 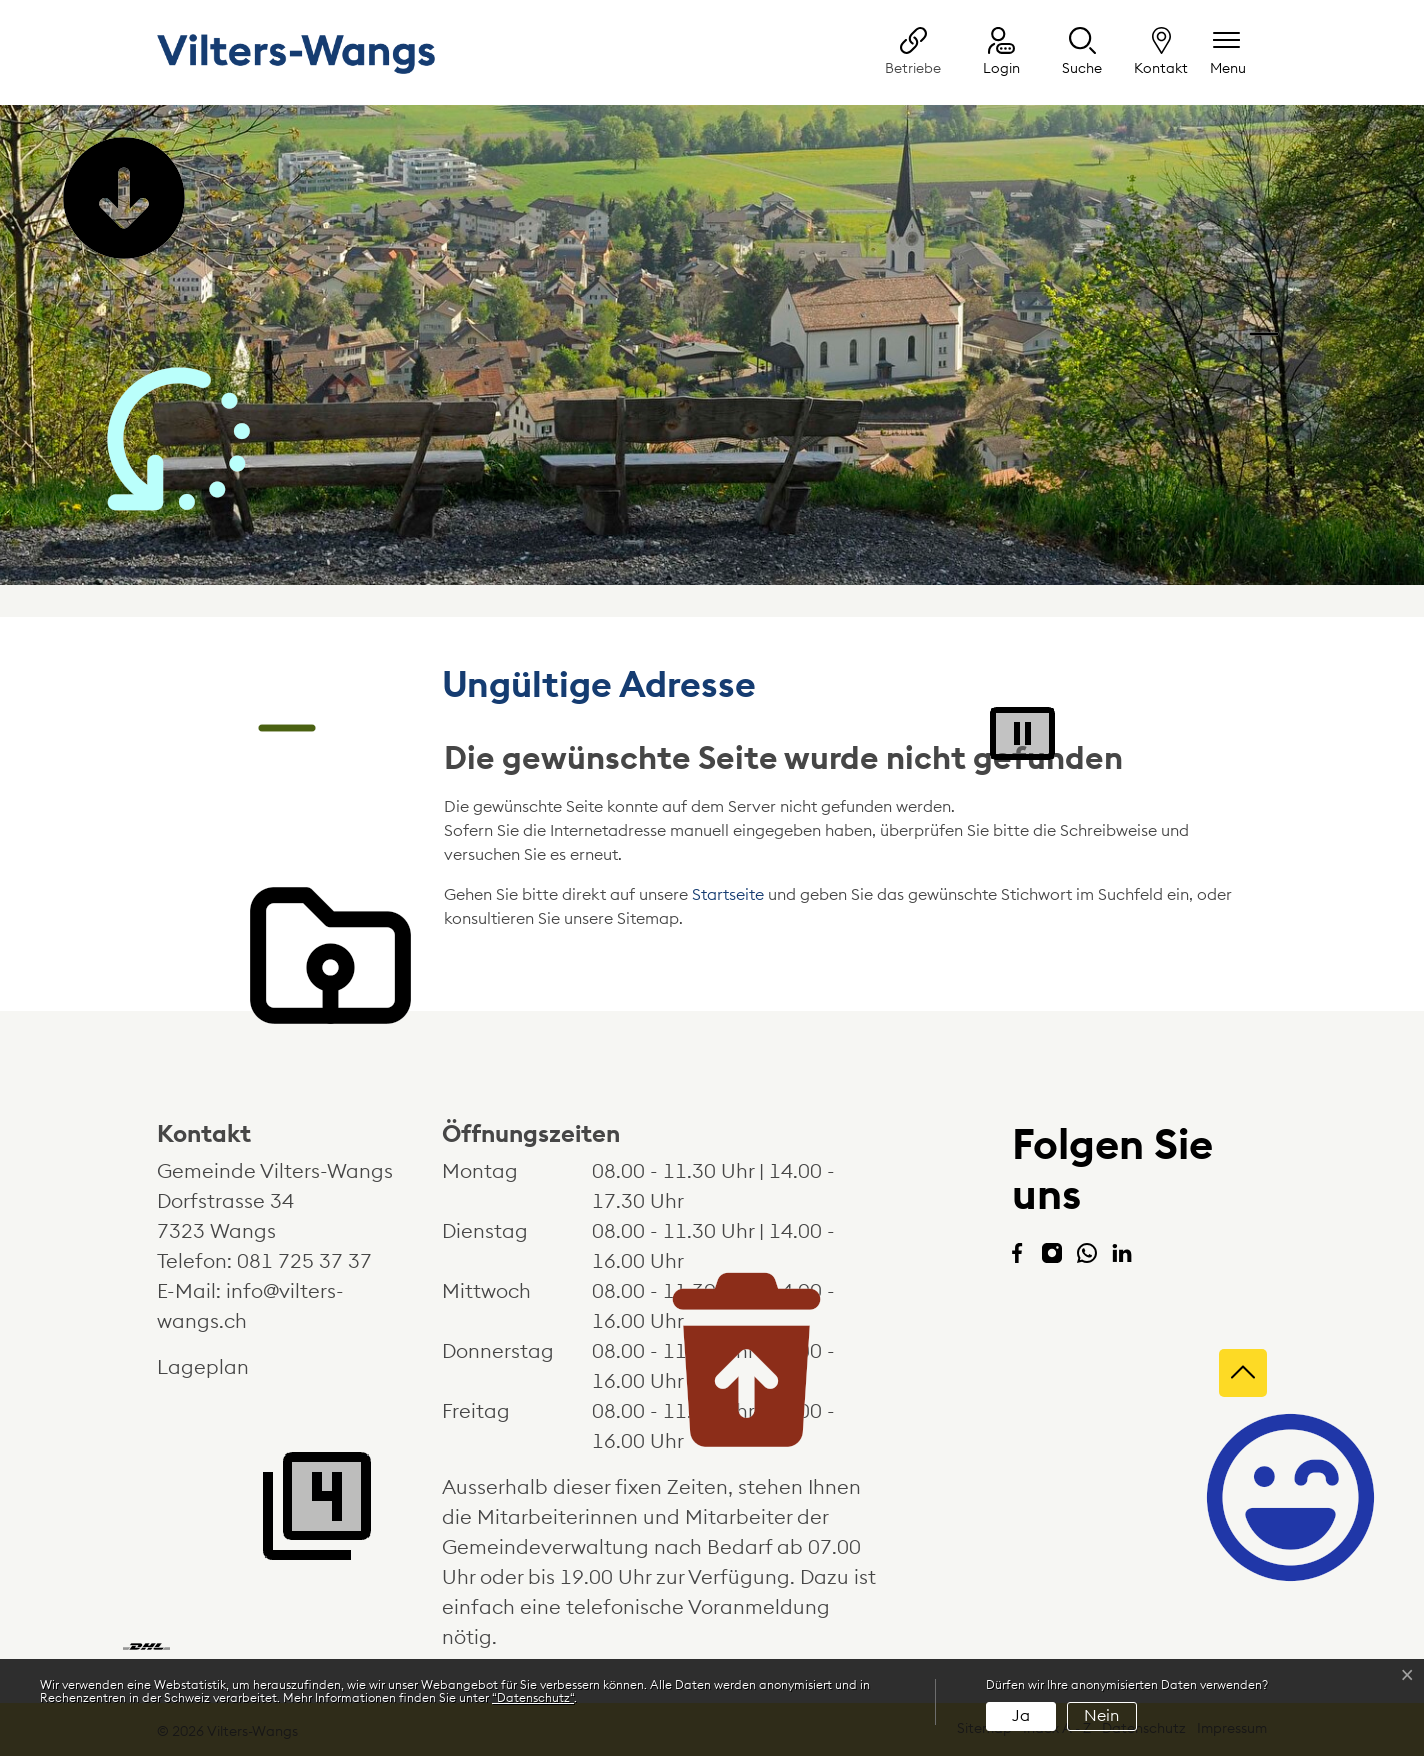 I want to click on DHL shipping and logistics services, so click(x=146, y=1646).